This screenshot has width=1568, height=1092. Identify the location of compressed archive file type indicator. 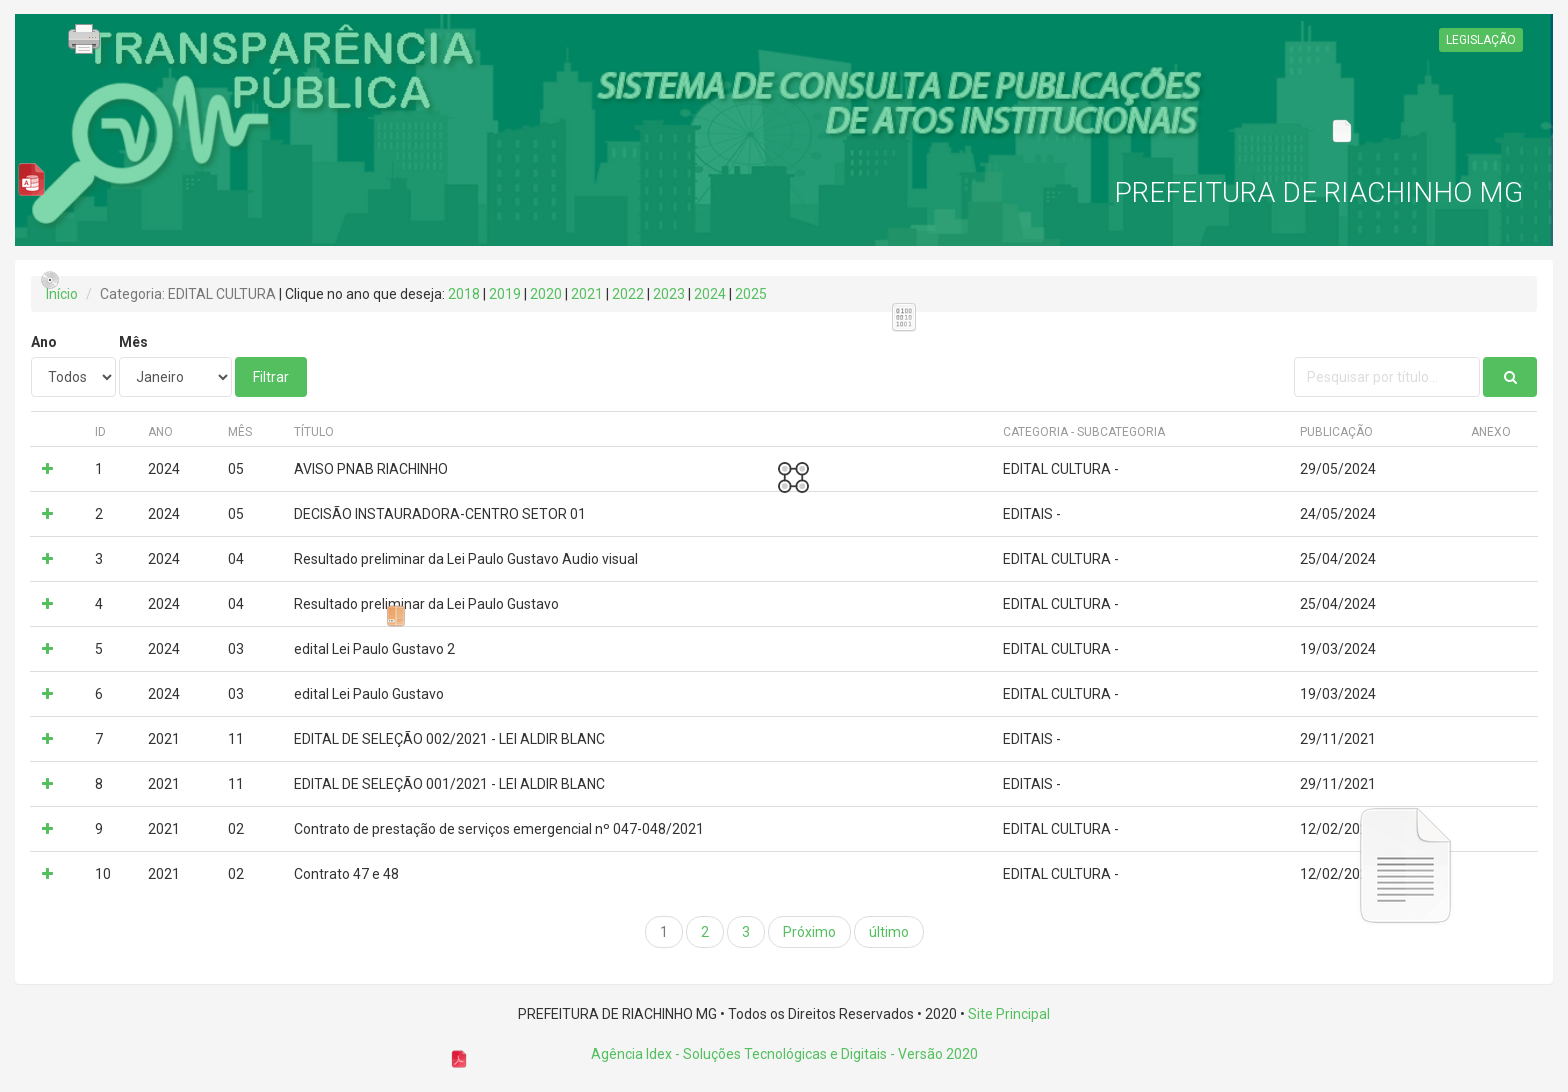
(396, 616).